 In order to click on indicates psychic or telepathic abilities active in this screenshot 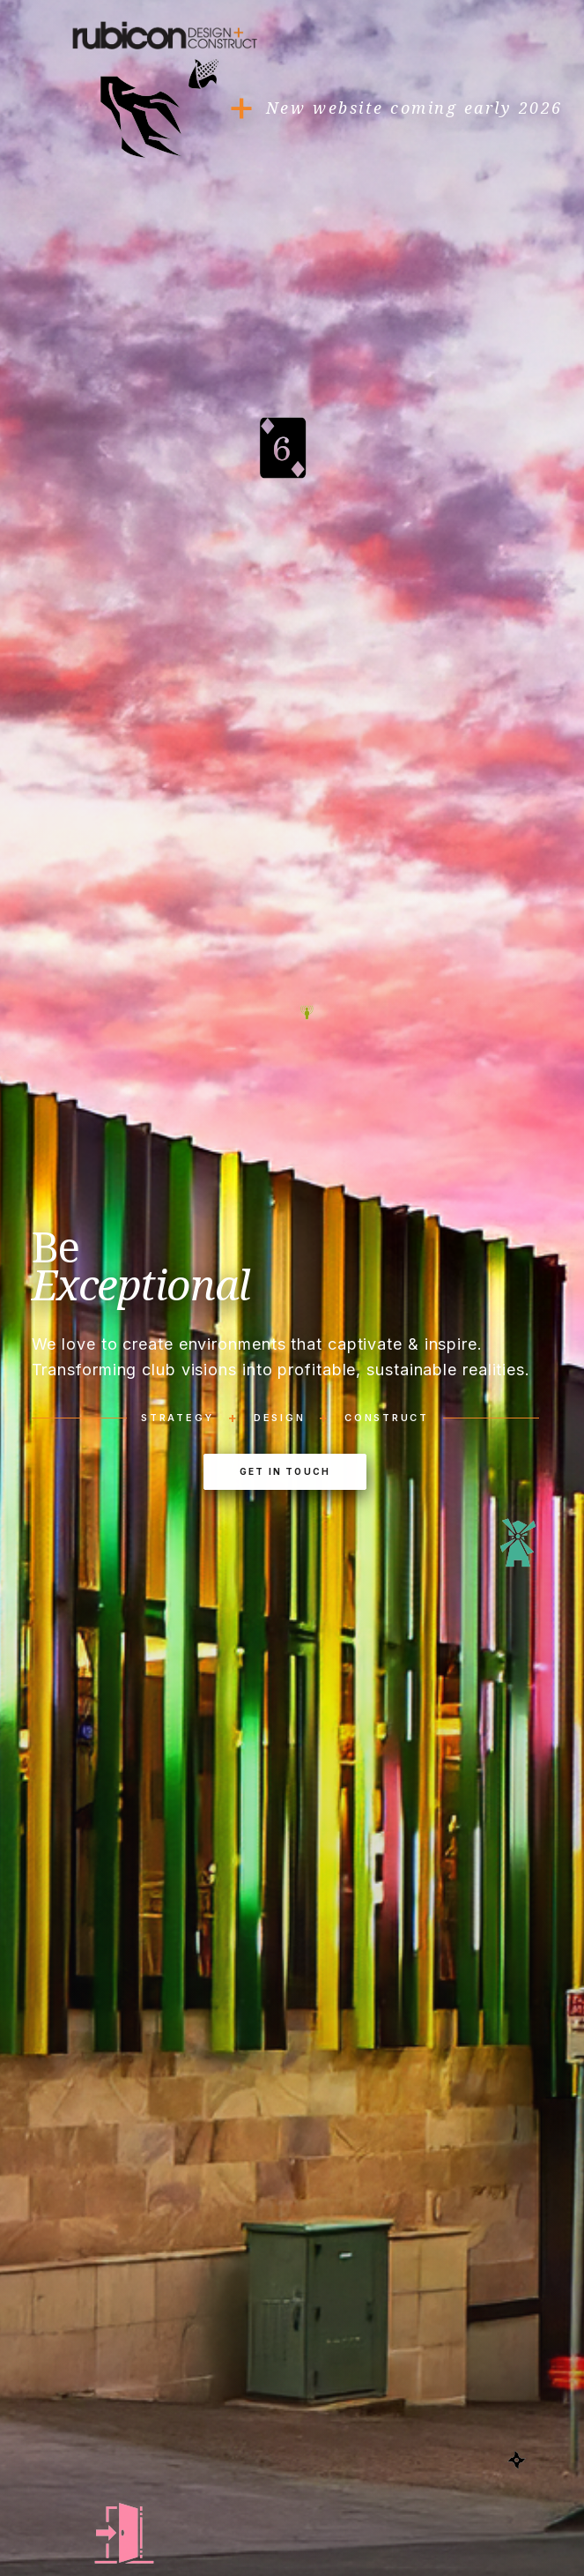, I will do `click(307, 1012)`.